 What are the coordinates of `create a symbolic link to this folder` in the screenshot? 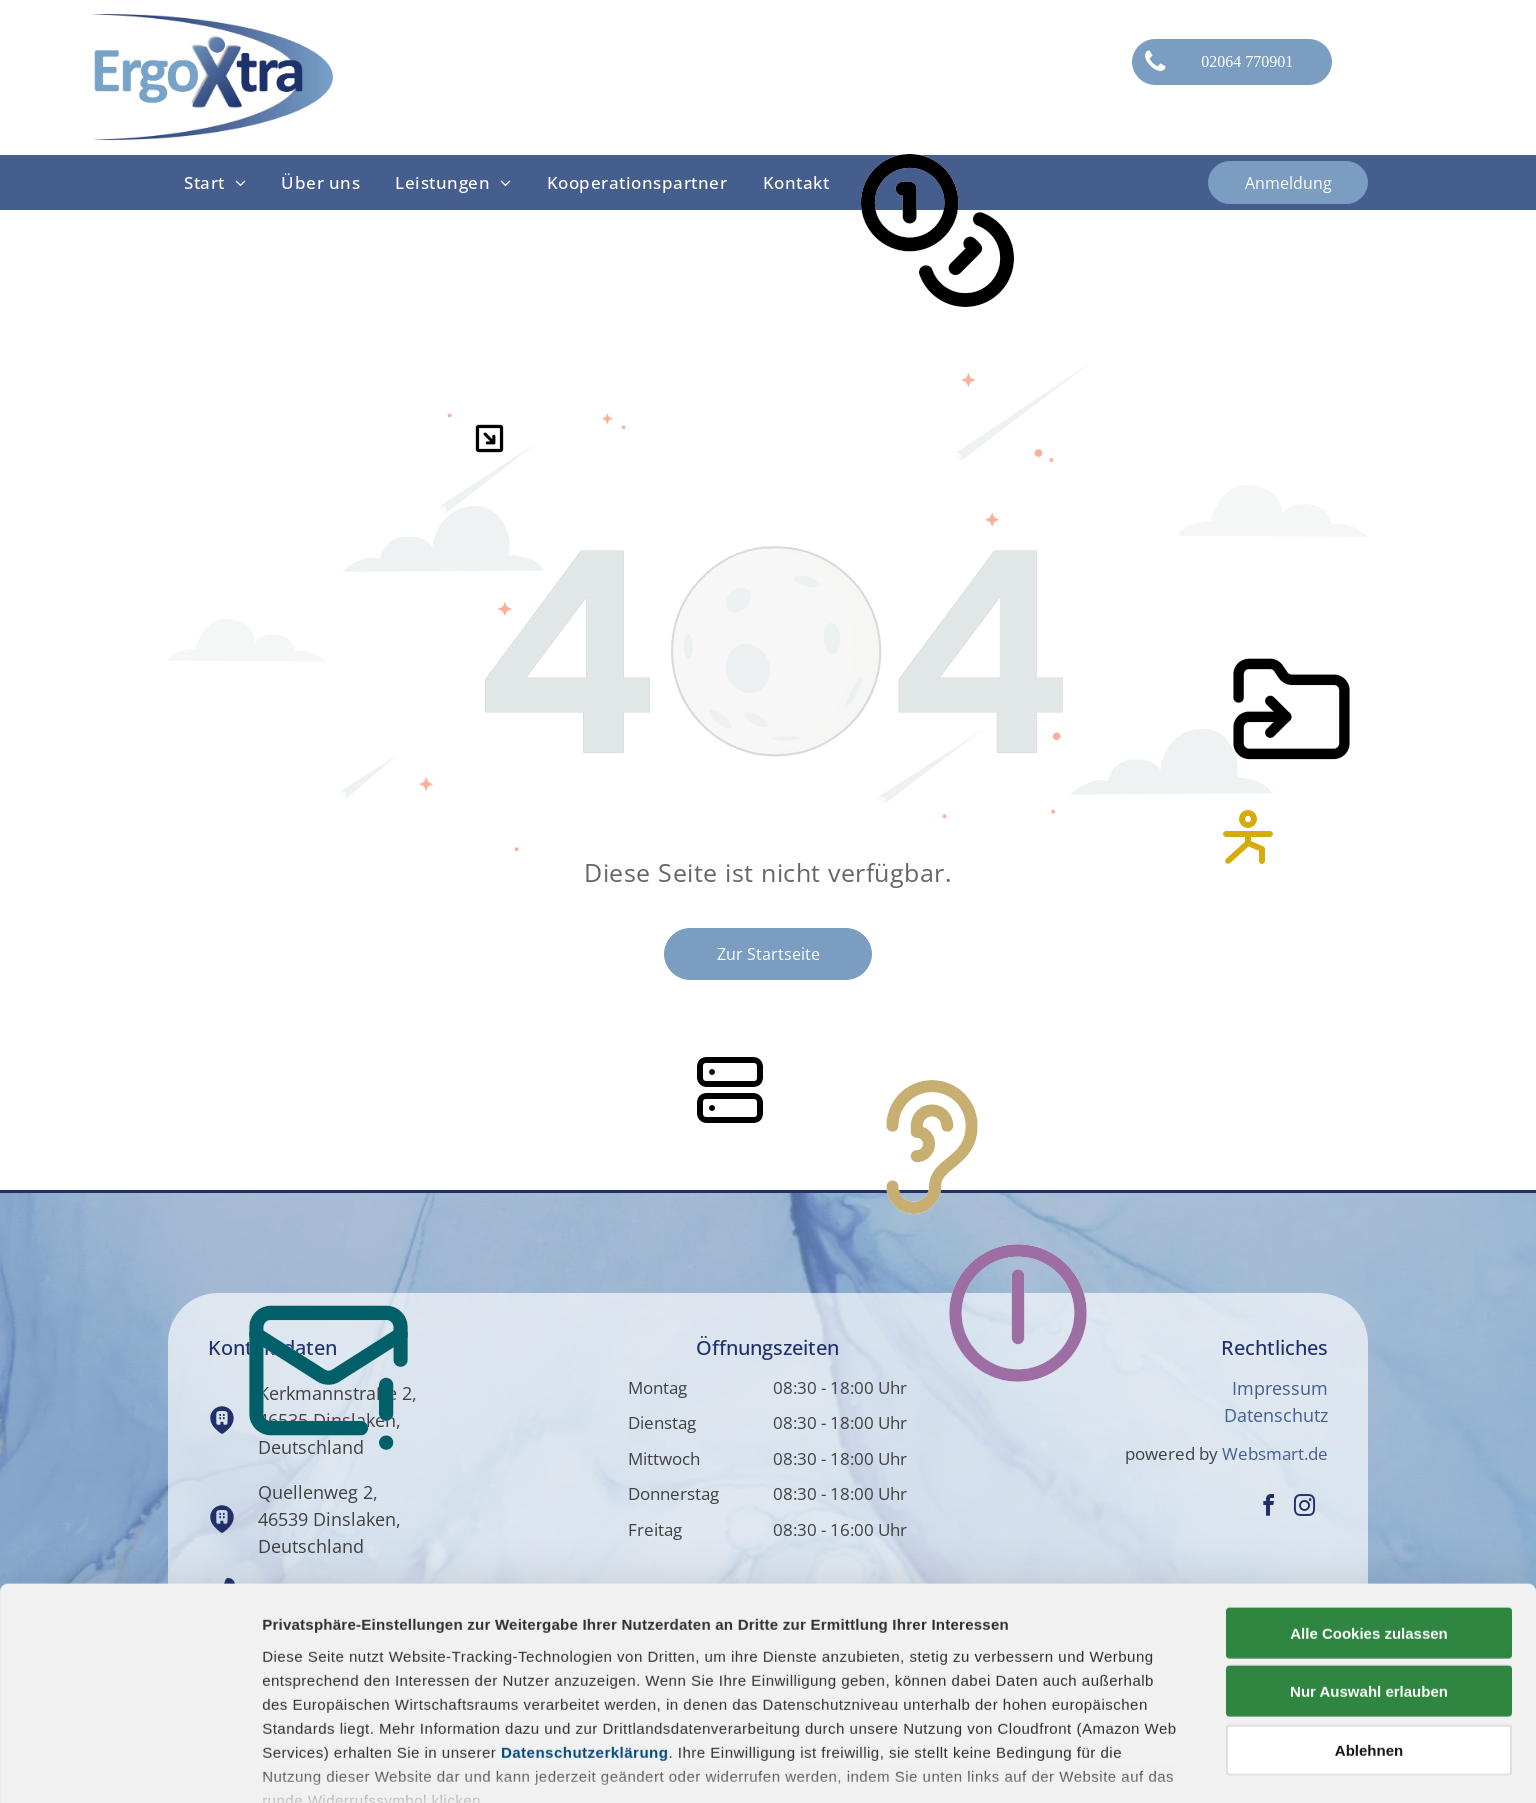 It's located at (1291, 711).